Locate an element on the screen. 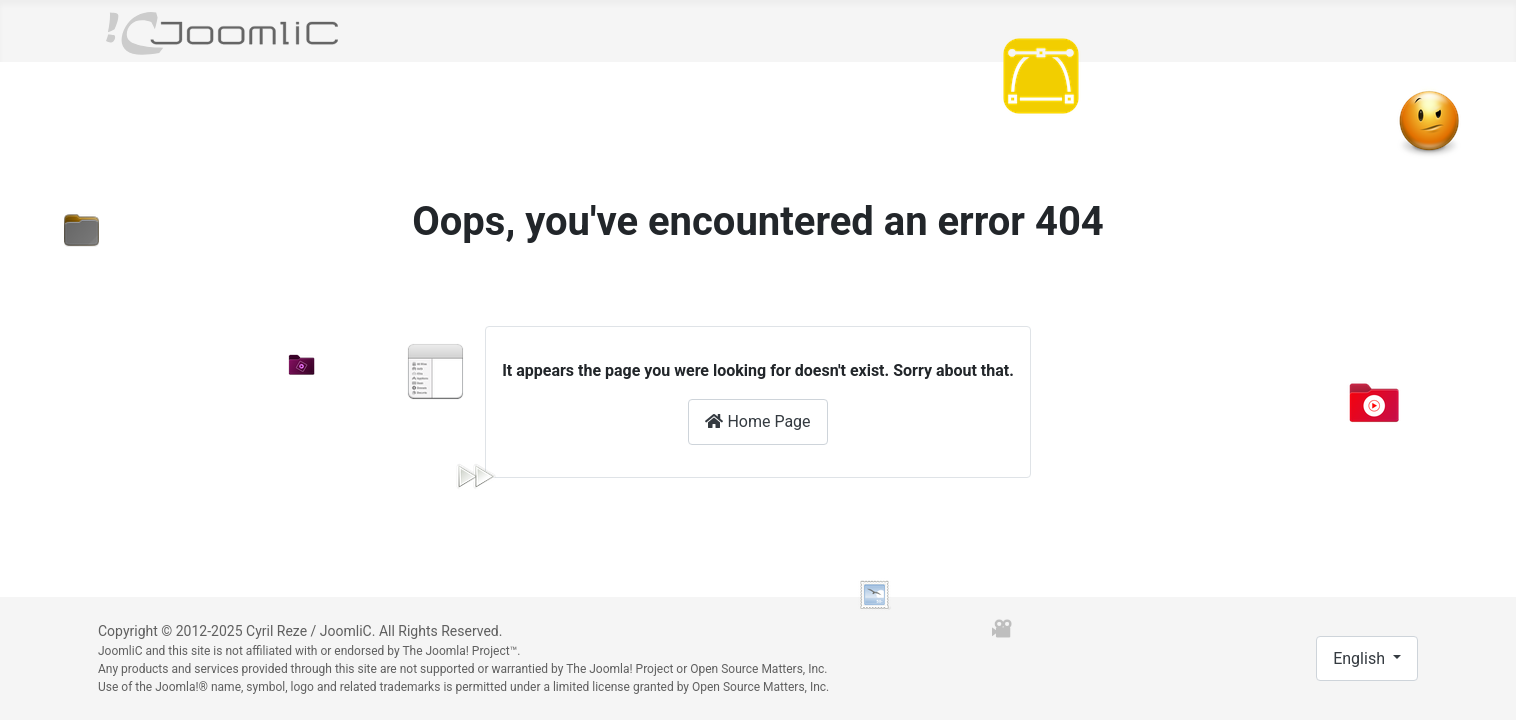 The height and width of the screenshot is (720, 1516). express a smug or sarcastic reaction is located at coordinates (1429, 123).